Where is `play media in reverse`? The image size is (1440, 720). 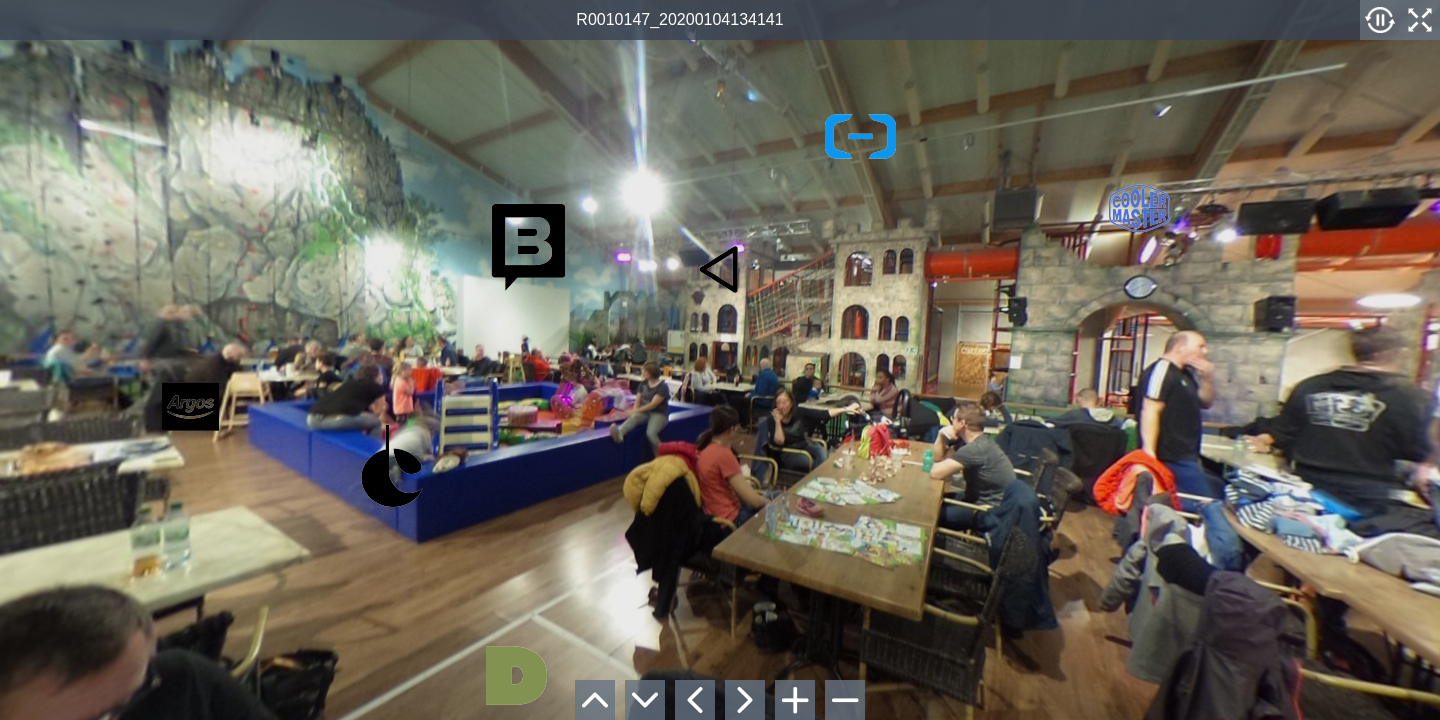 play media in reverse is located at coordinates (722, 269).